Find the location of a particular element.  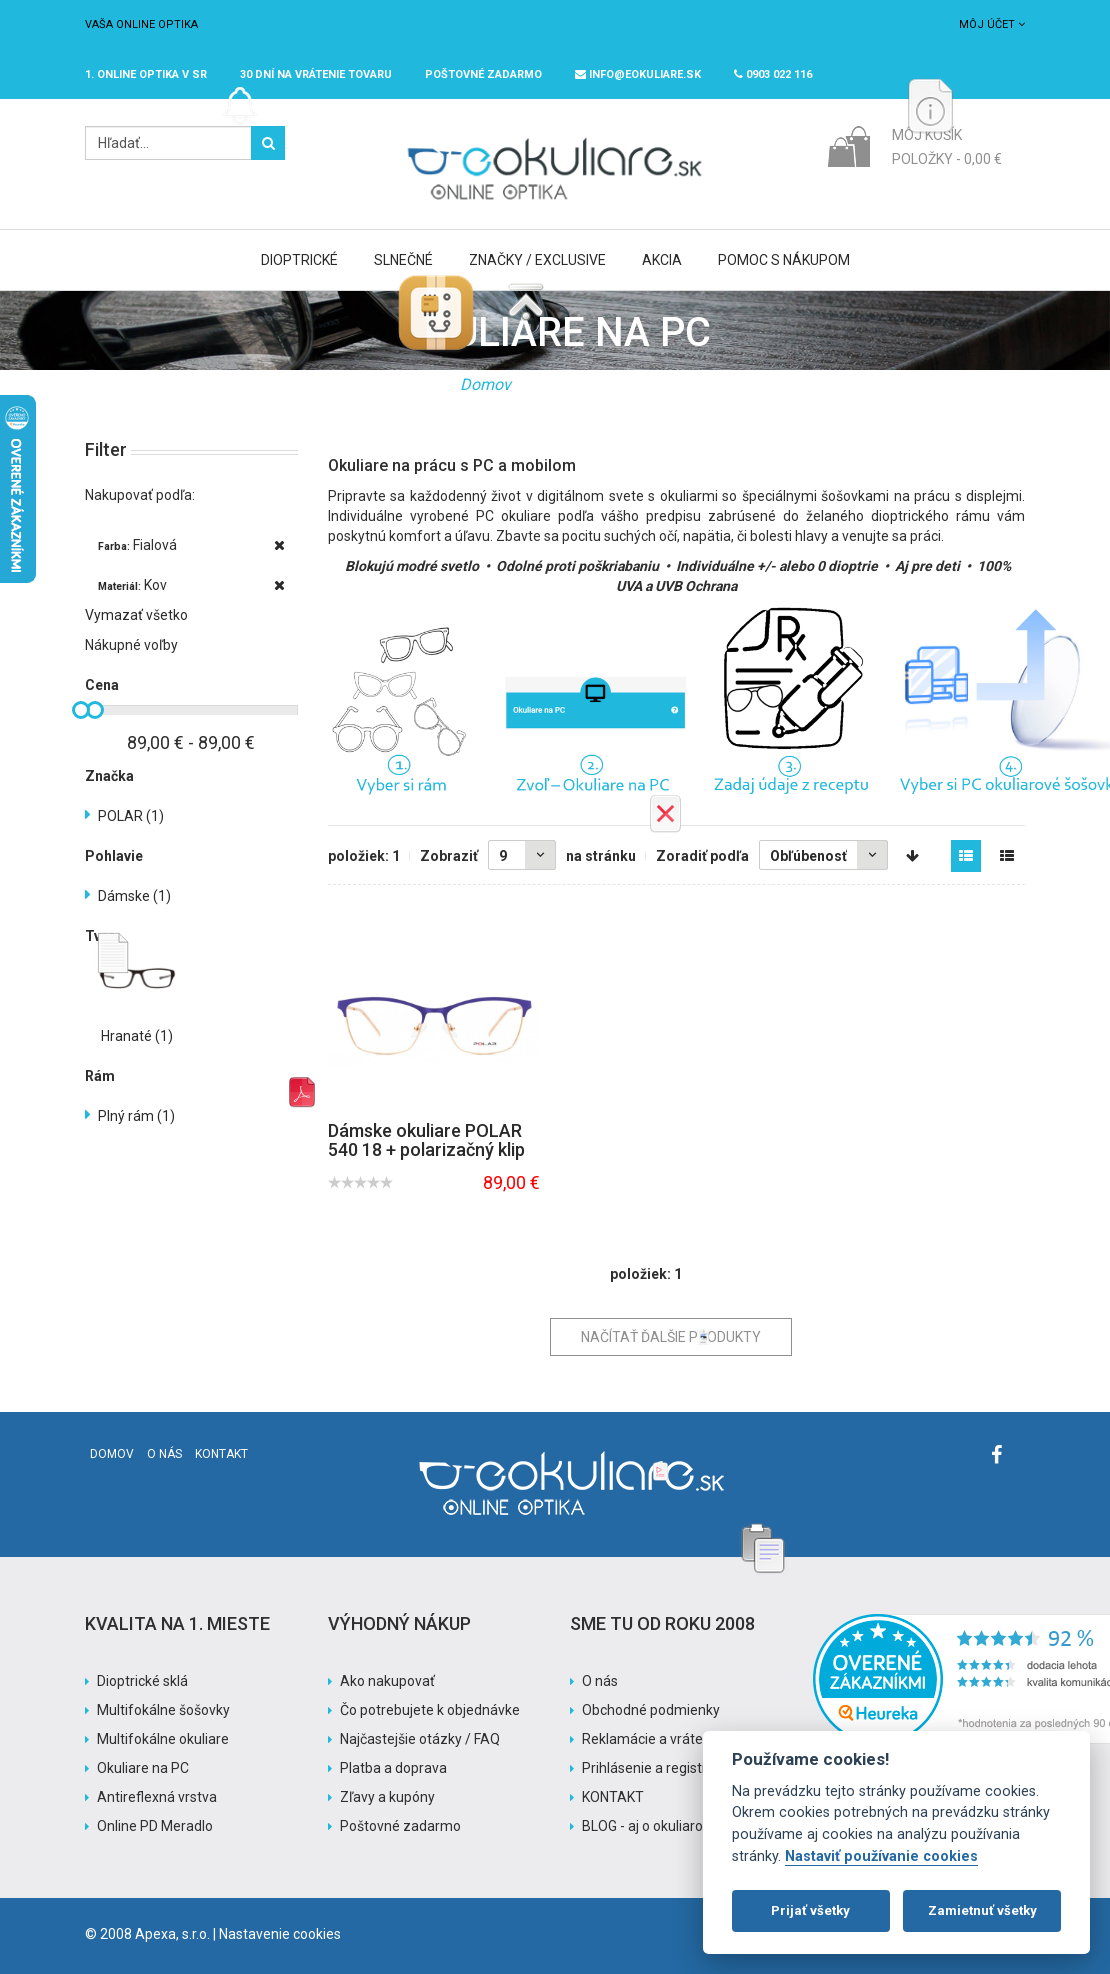

open a text document is located at coordinates (113, 953).